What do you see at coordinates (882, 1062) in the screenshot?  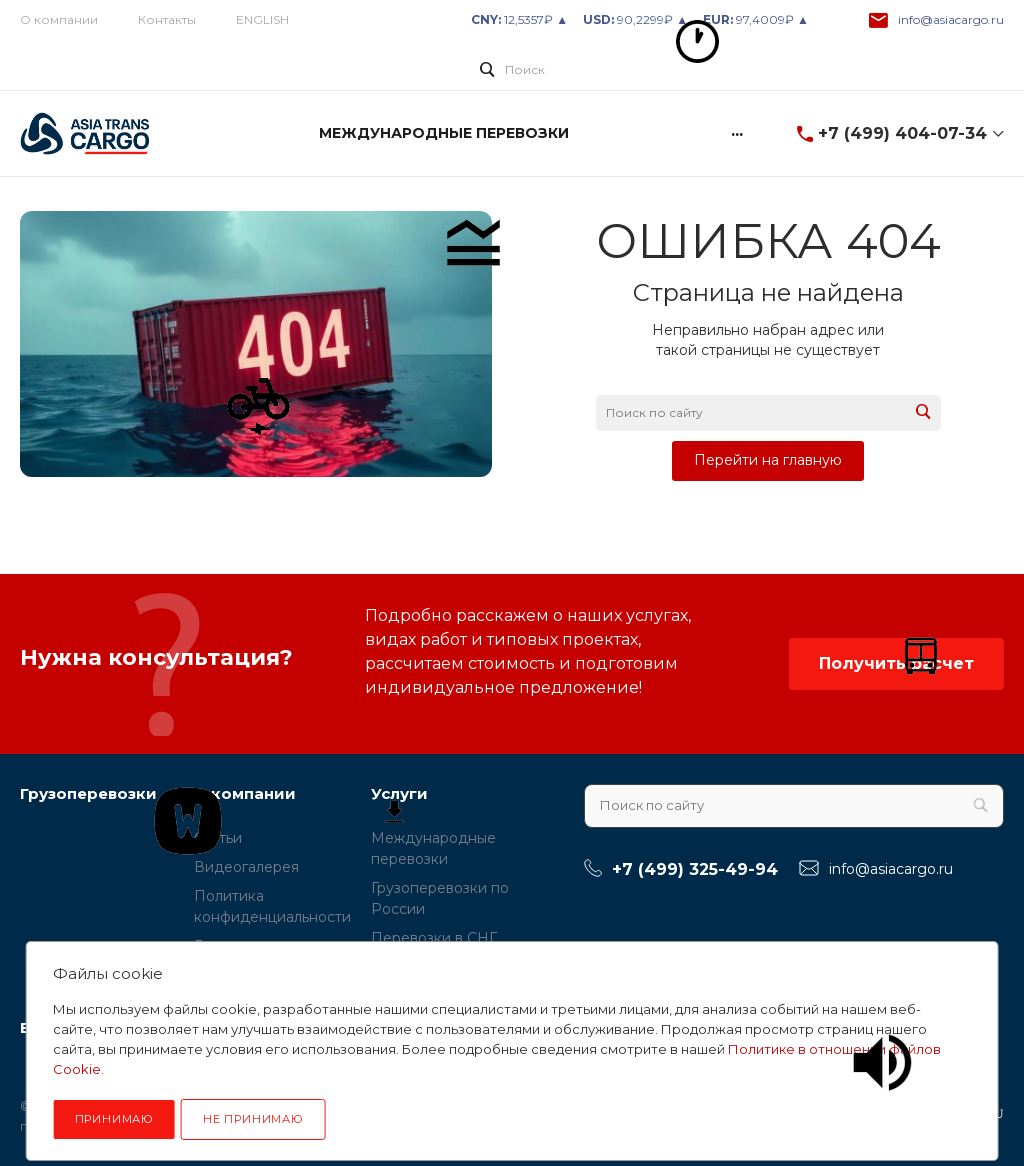 I see `increase or unmute audio volume` at bounding box center [882, 1062].